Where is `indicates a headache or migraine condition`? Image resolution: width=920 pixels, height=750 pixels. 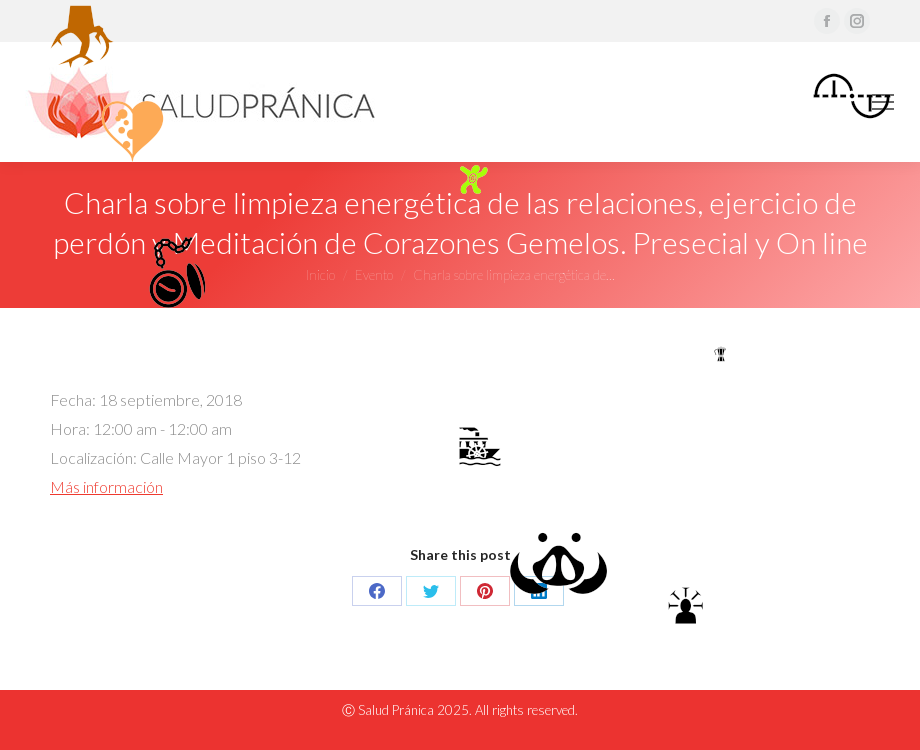 indicates a headache or migraine condition is located at coordinates (685, 605).